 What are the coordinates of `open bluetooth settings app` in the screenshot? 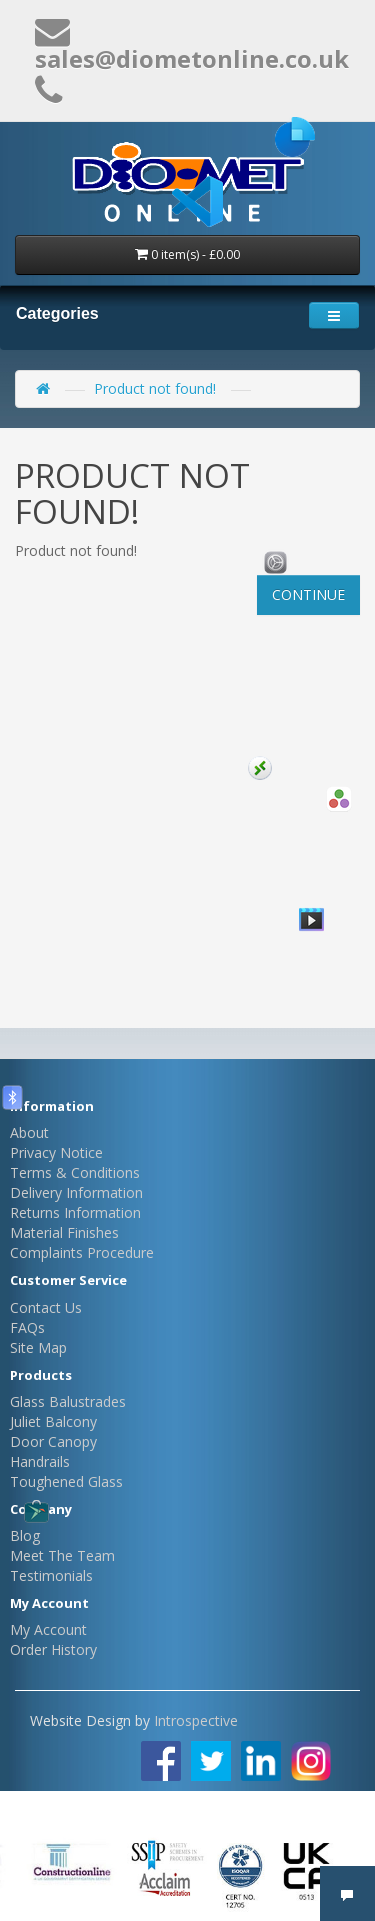 It's located at (12, 1097).